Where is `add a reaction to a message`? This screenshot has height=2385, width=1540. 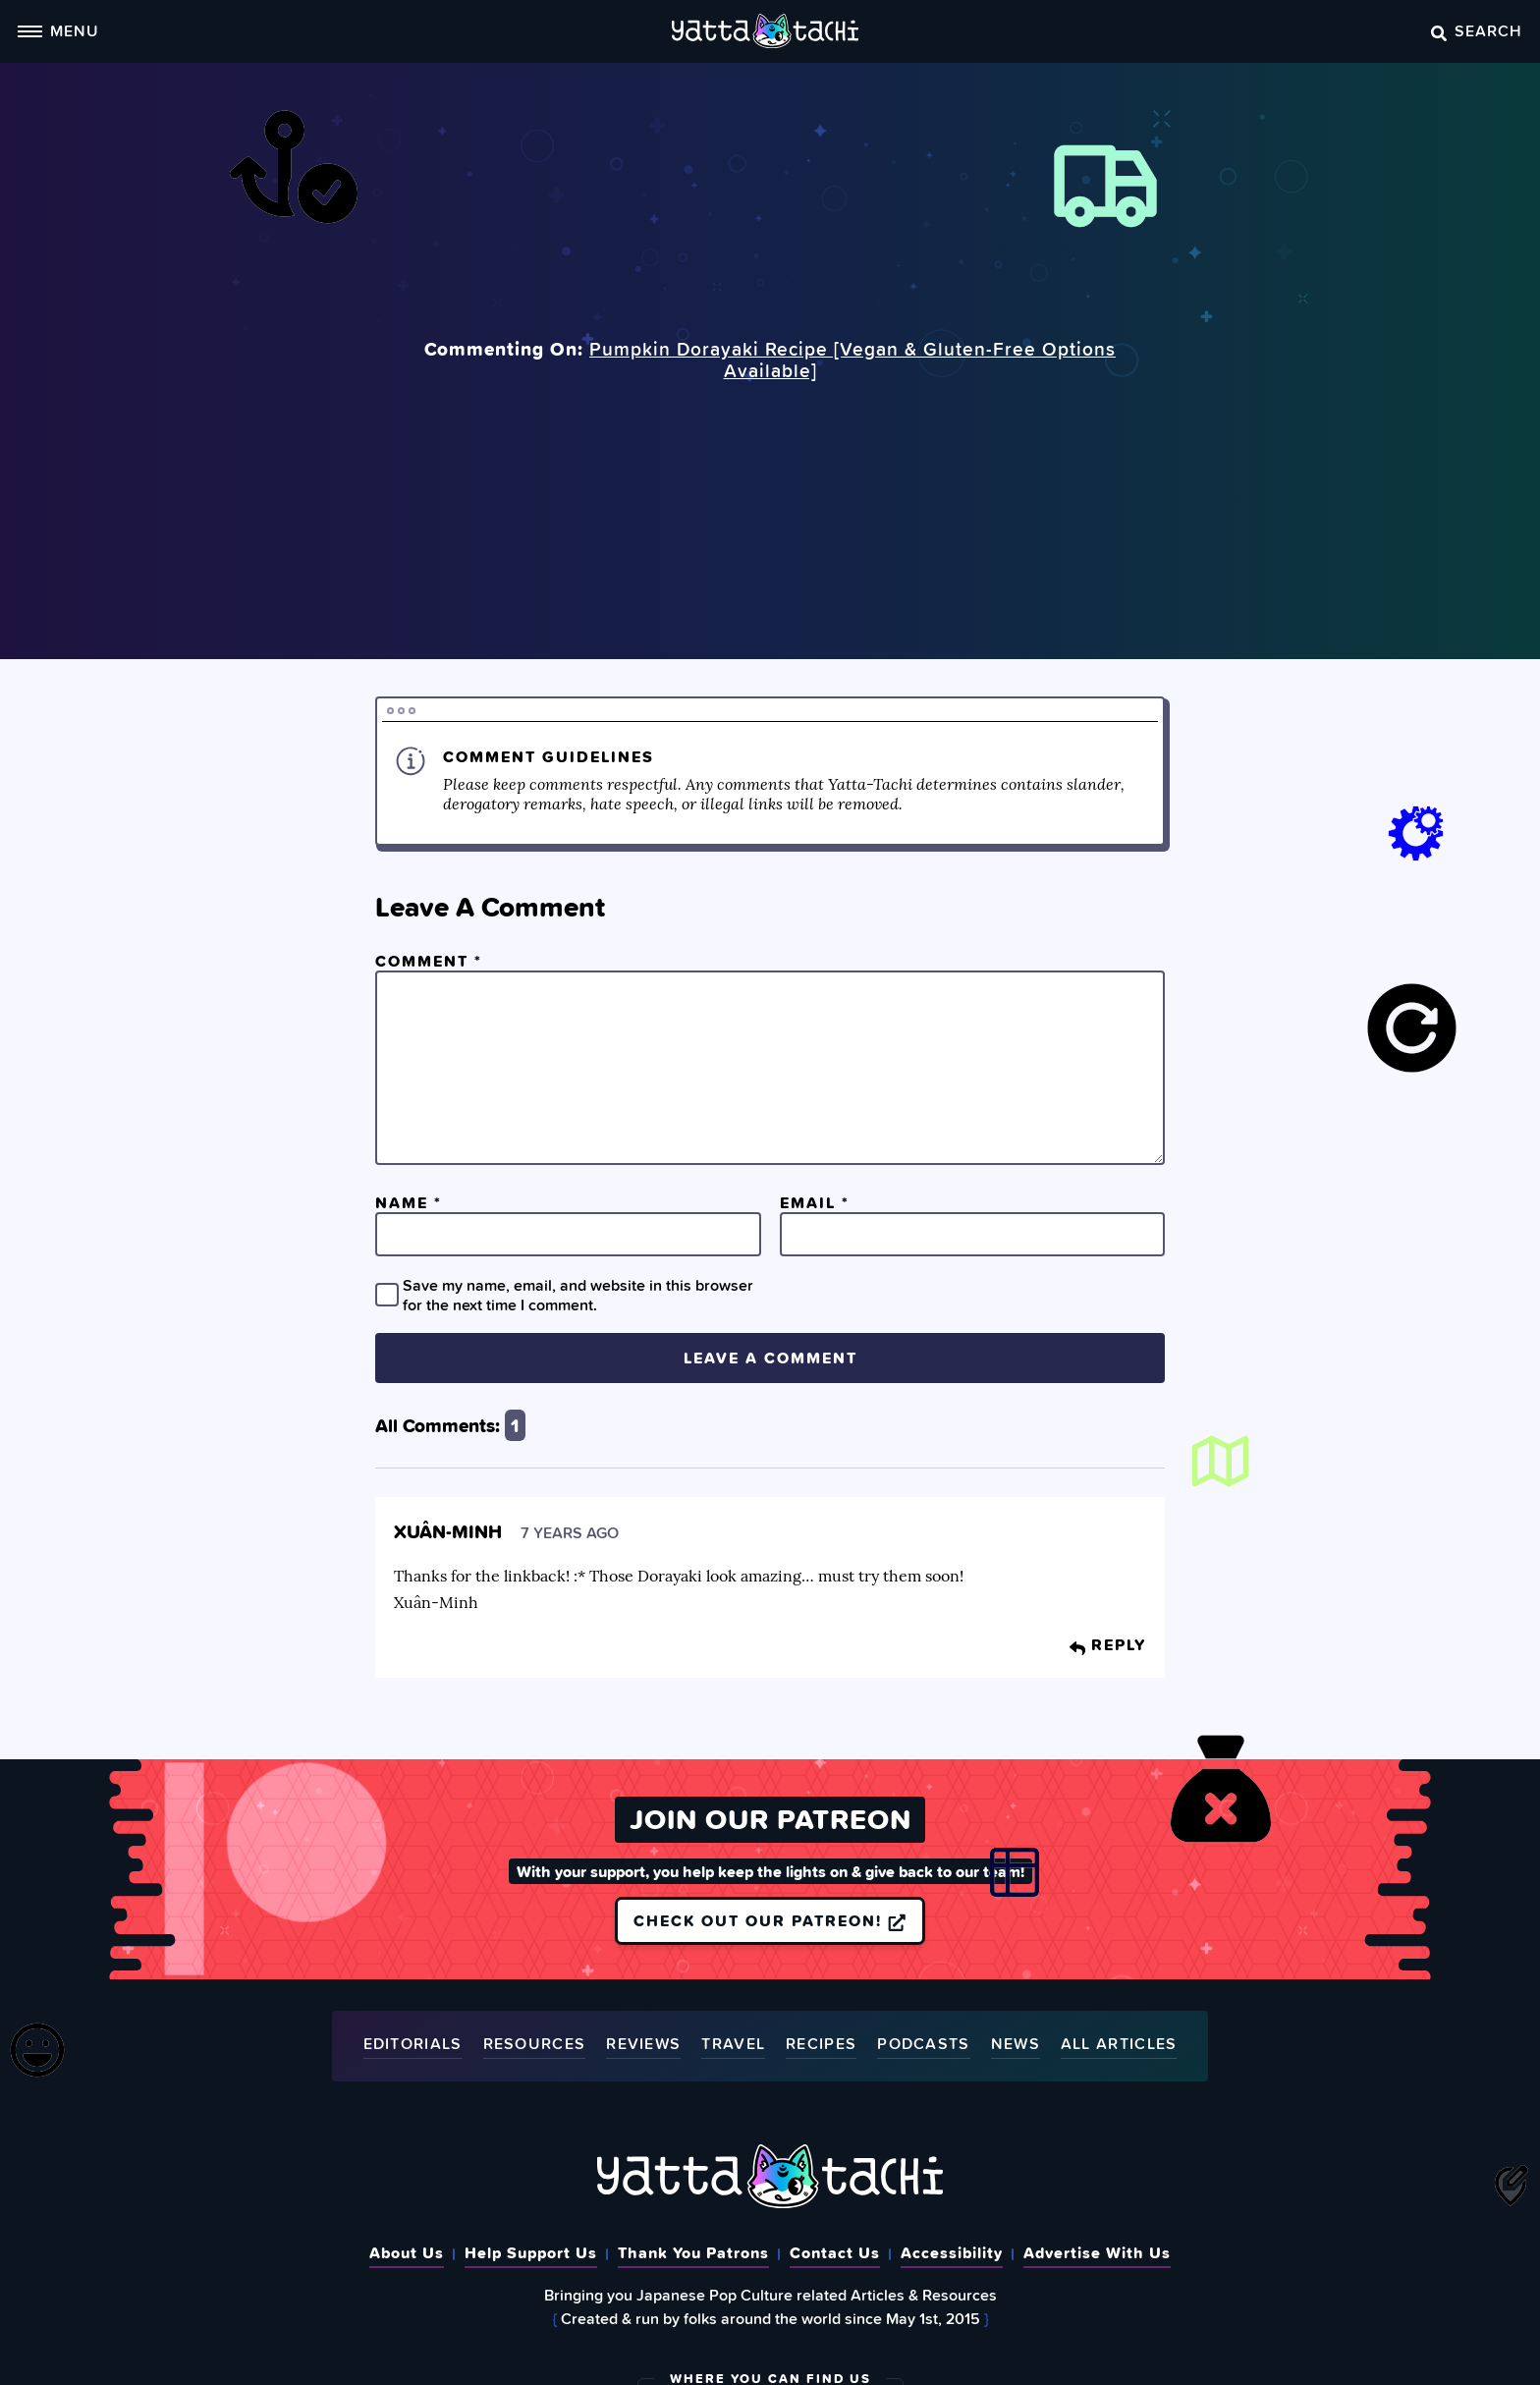
add a reaction to a message is located at coordinates (37, 2050).